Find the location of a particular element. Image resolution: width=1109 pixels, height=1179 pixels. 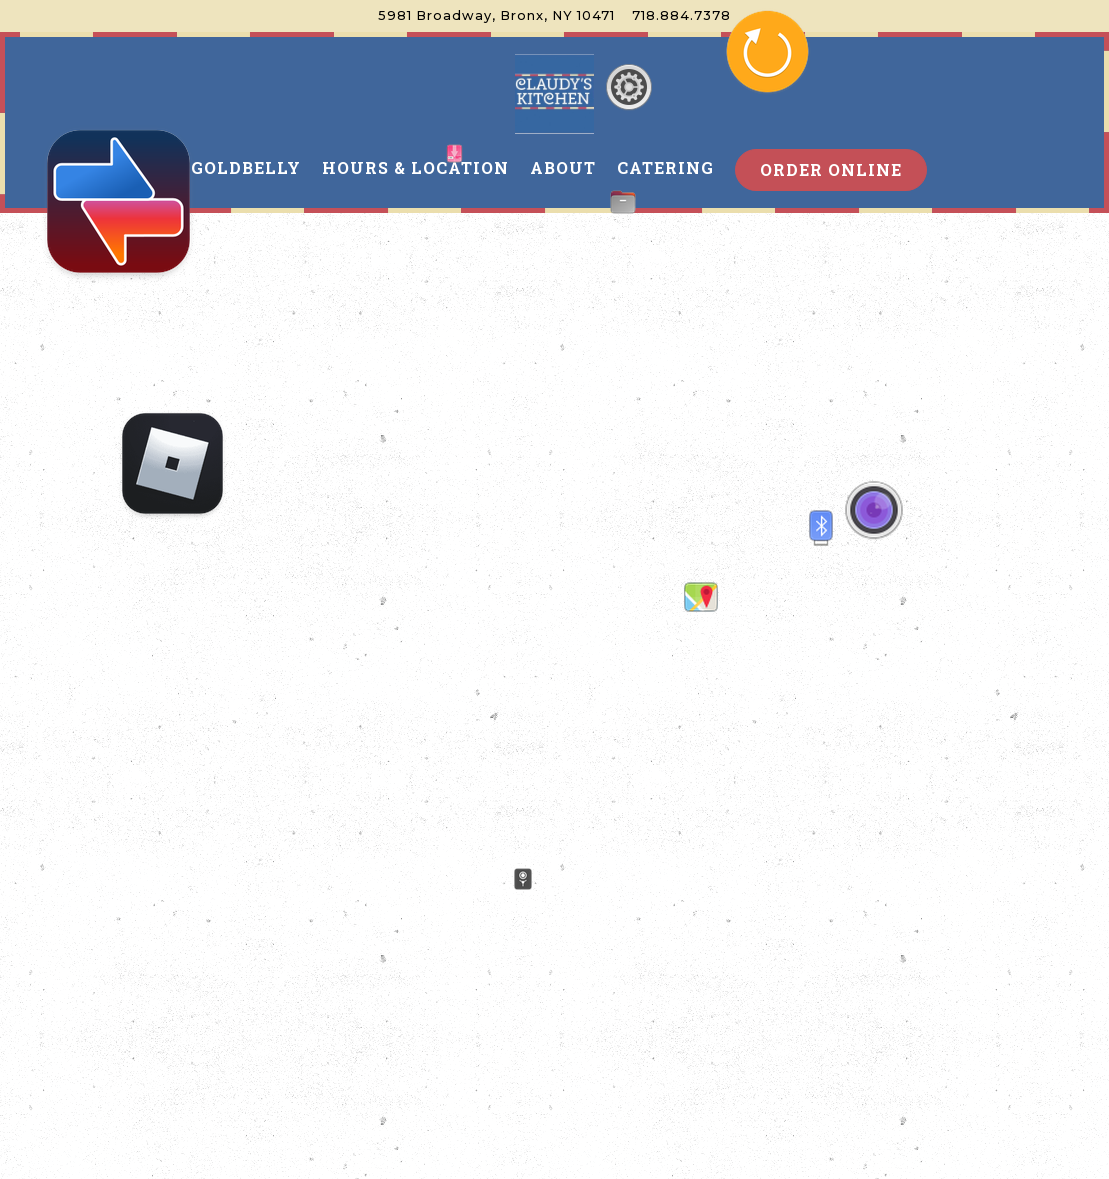

open escambo currency or unit converter app is located at coordinates (118, 201).